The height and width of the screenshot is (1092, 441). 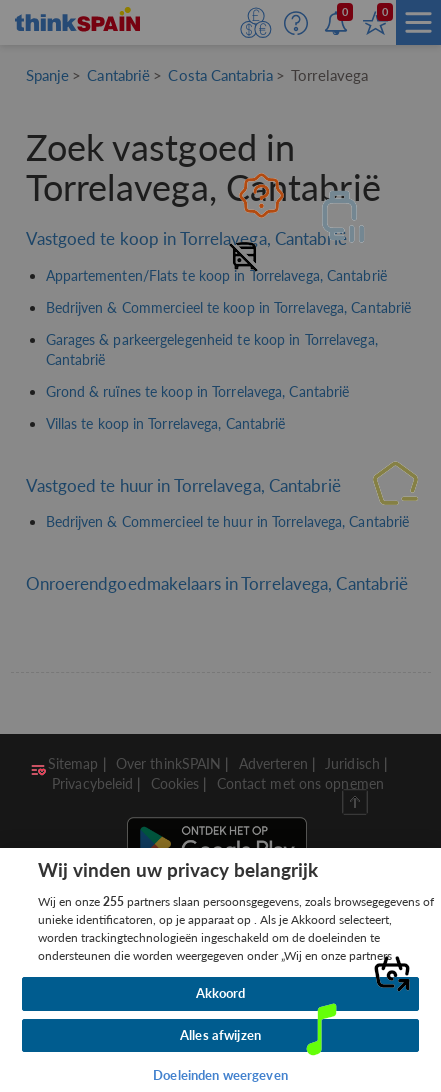 I want to click on indicates transfers are not available at this stop, so click(x=244, y=256).